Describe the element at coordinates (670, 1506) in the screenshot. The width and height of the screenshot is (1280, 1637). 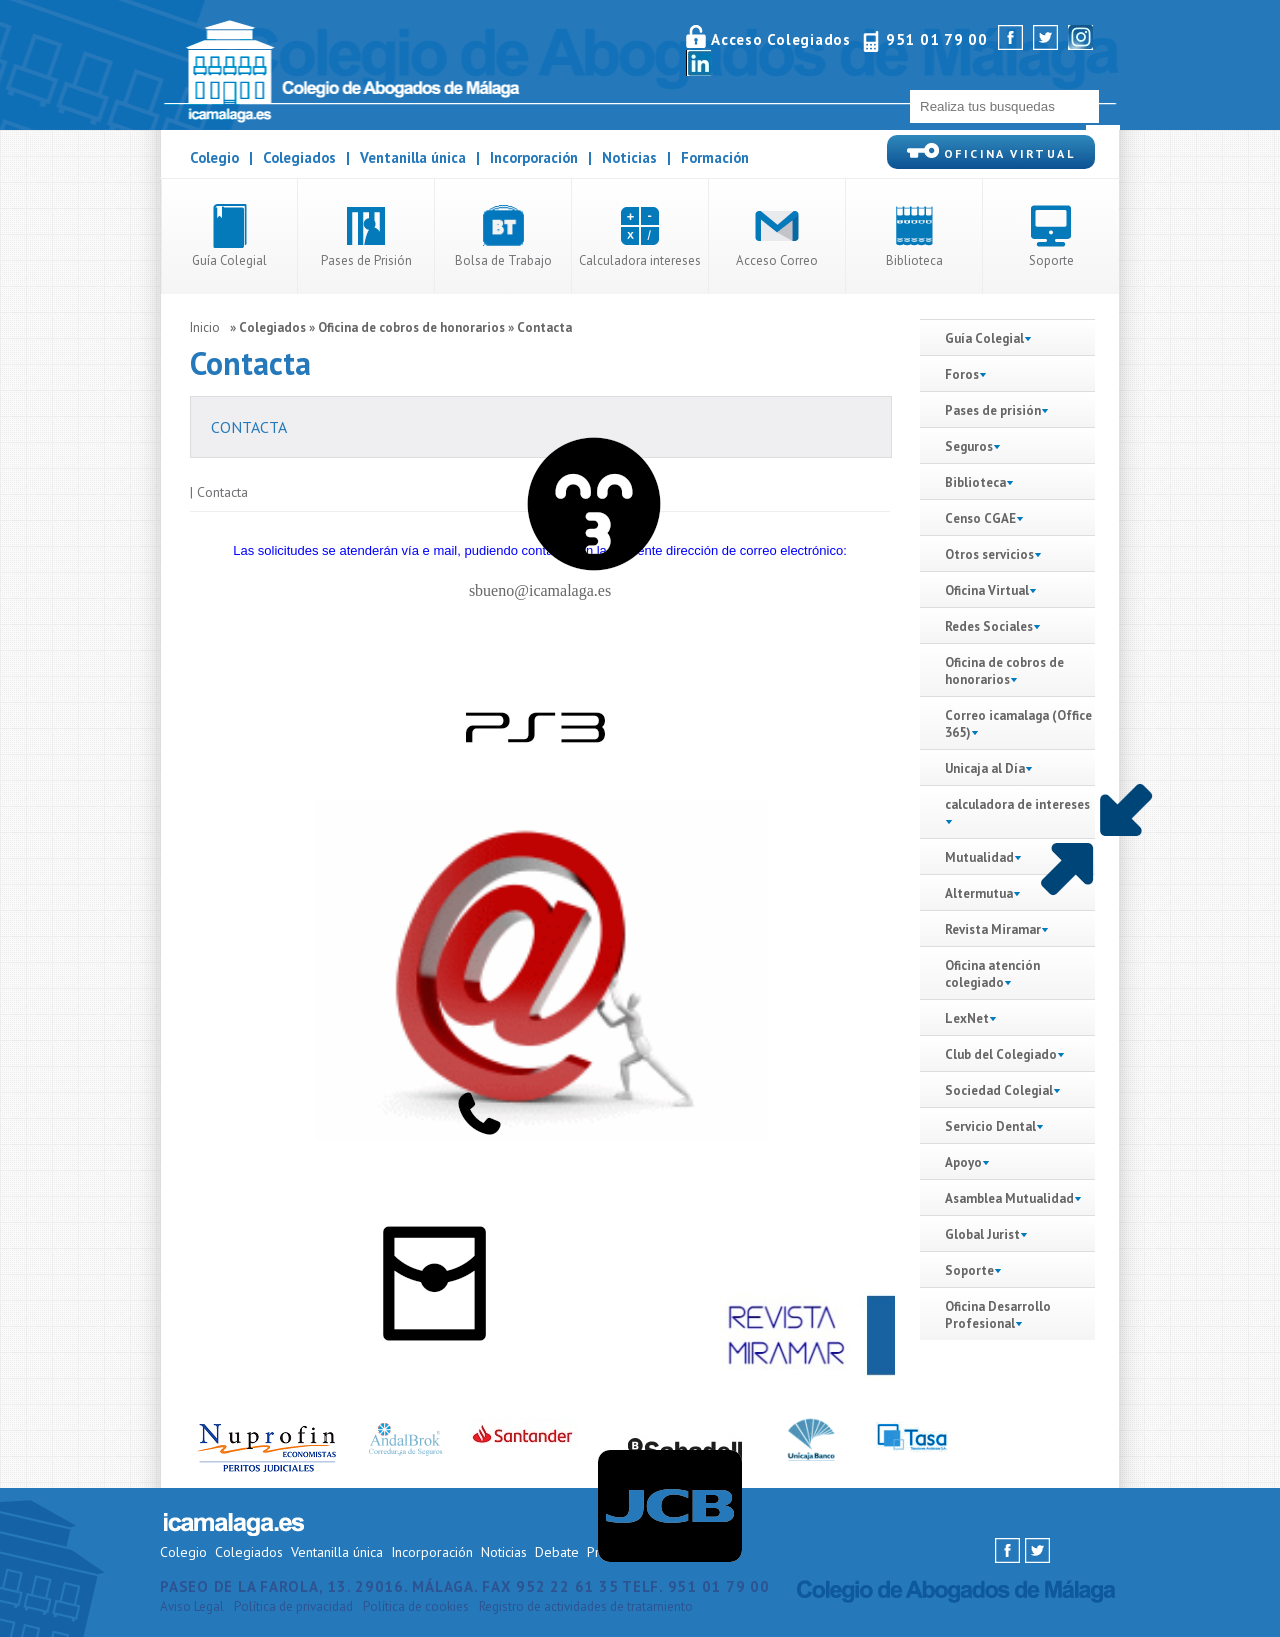
I see `pay with JCB credit card` at that location.